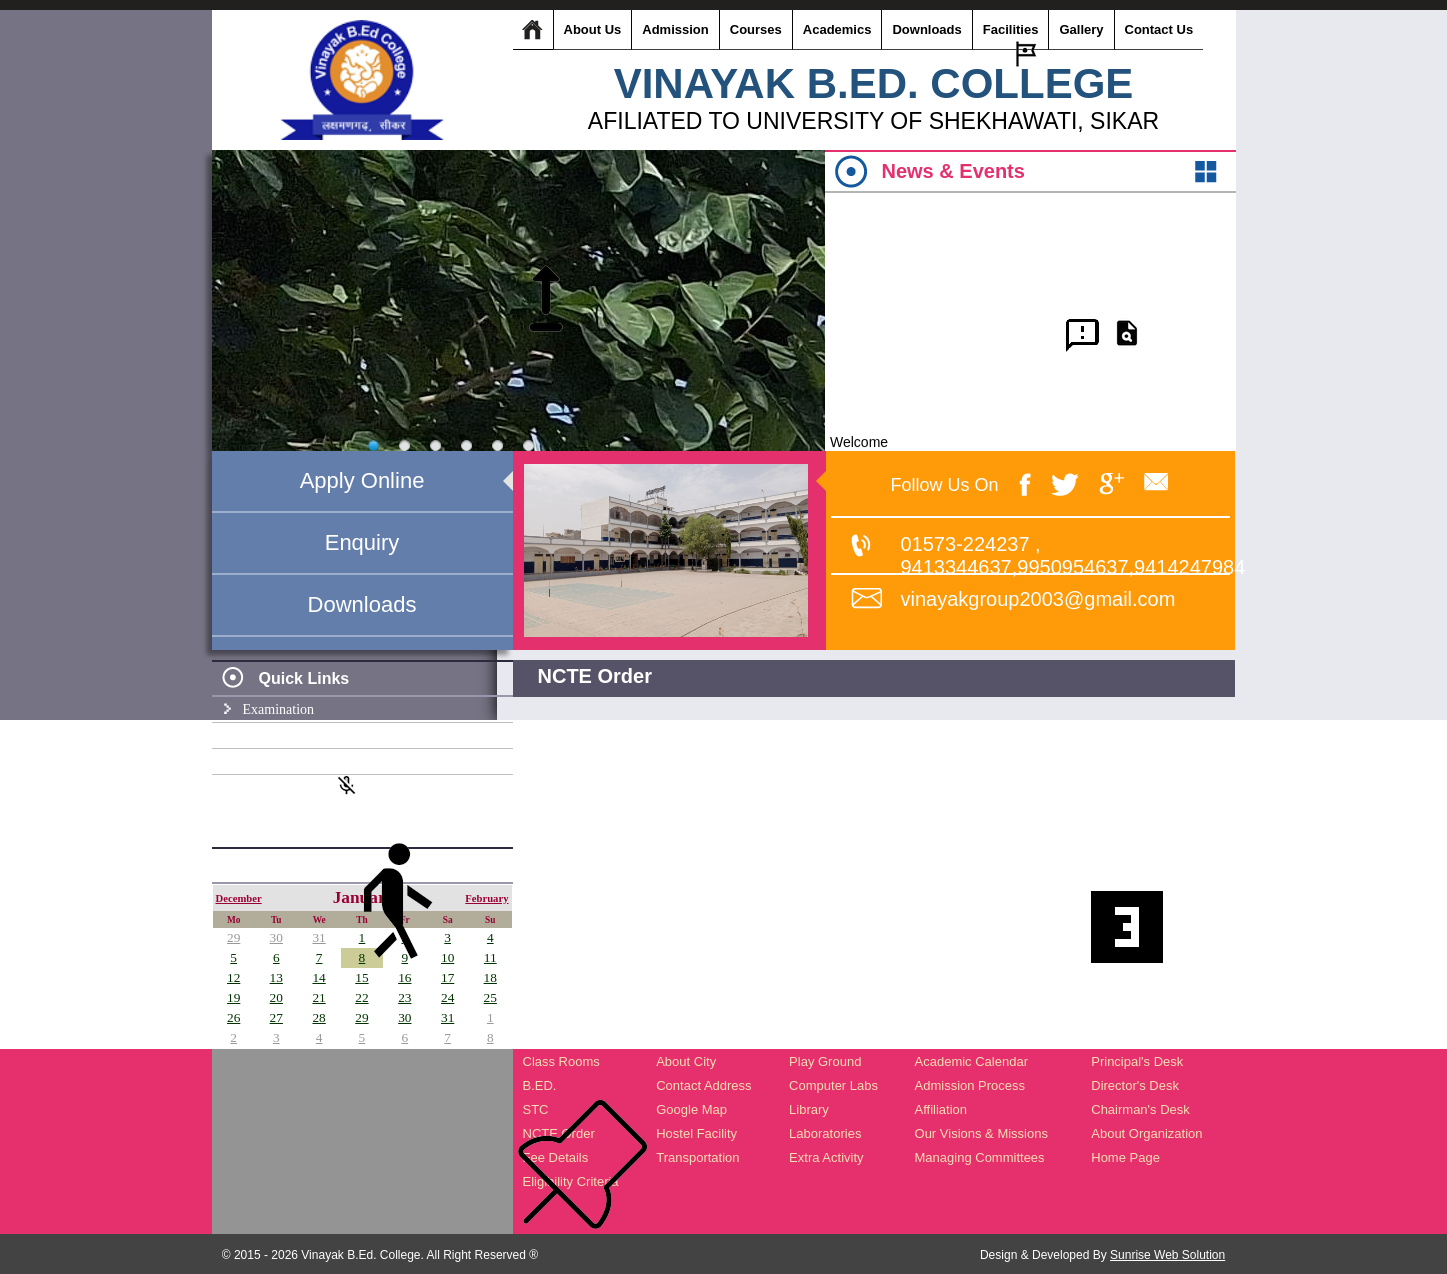  What do you see at coordinates (1025, 54) in the screenshot?
I see `start a guided tour or walkthrough` at bounding box center [1025, 54].